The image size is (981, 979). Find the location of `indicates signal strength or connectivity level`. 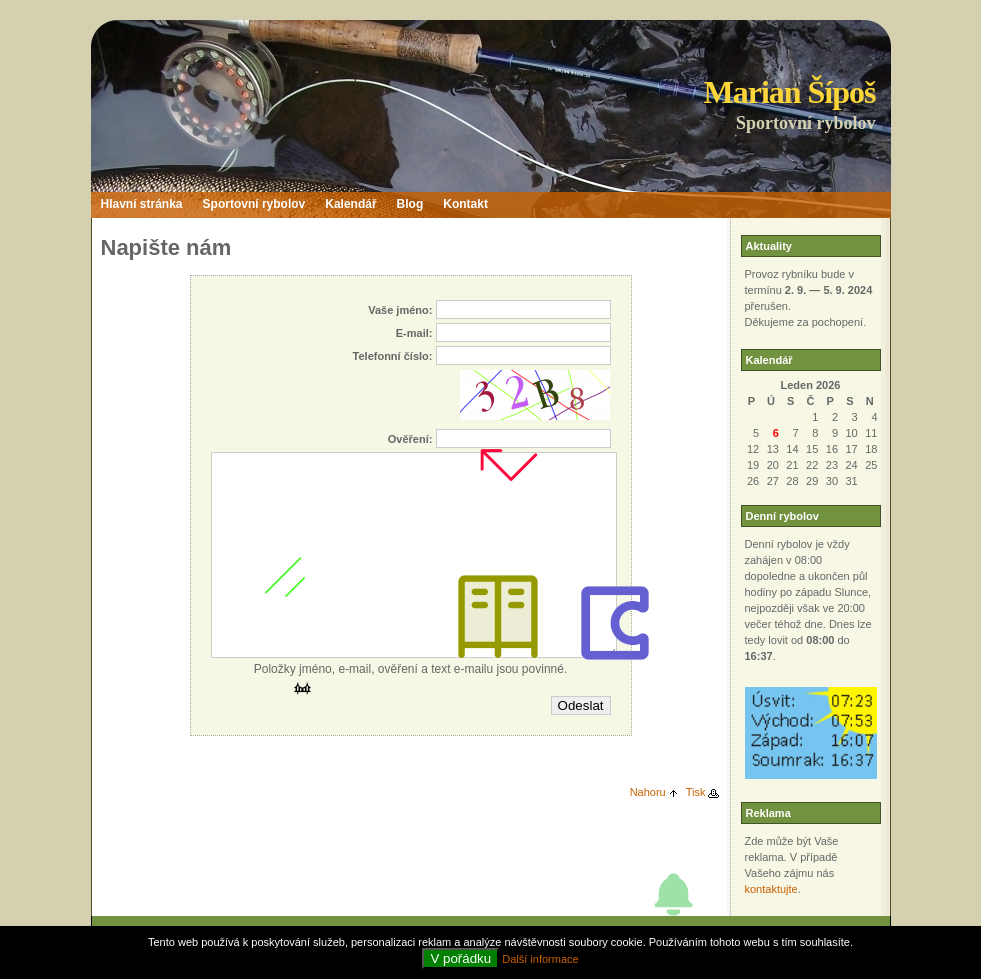

indicates signal strength or connectivity level is located at coordinates (286, 578).